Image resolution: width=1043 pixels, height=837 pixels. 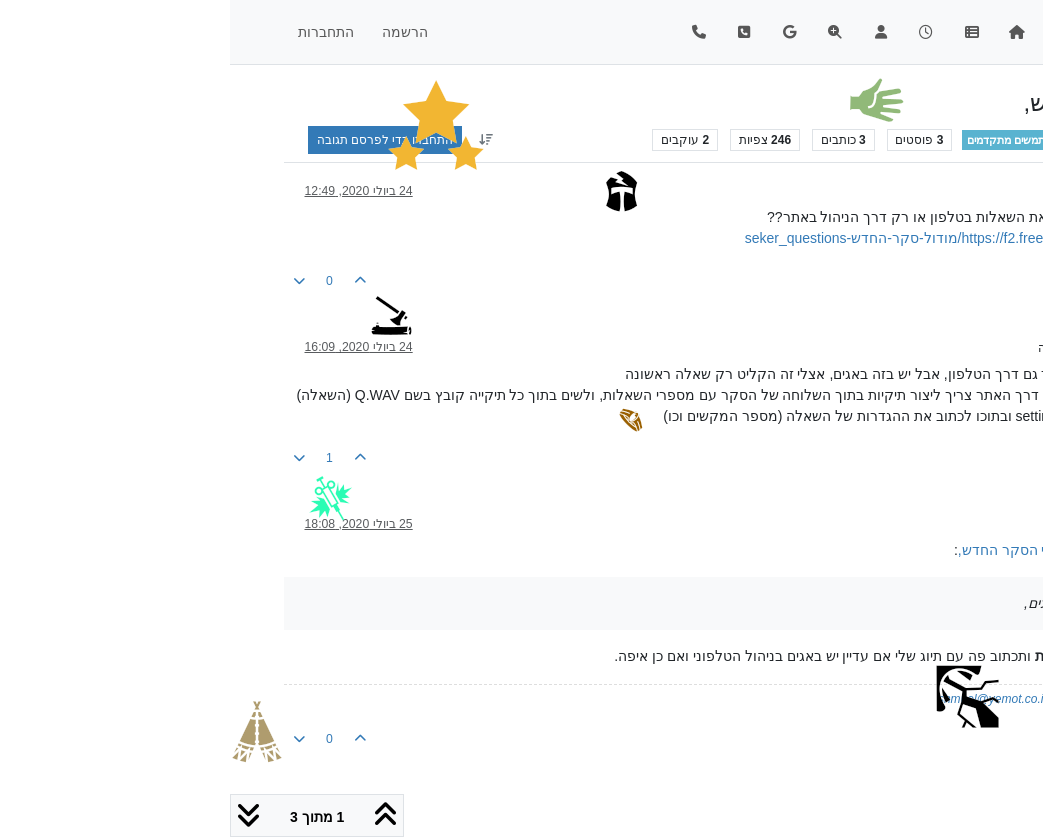 I want to click on use a healing item or potion, so click(x=330, y=498).